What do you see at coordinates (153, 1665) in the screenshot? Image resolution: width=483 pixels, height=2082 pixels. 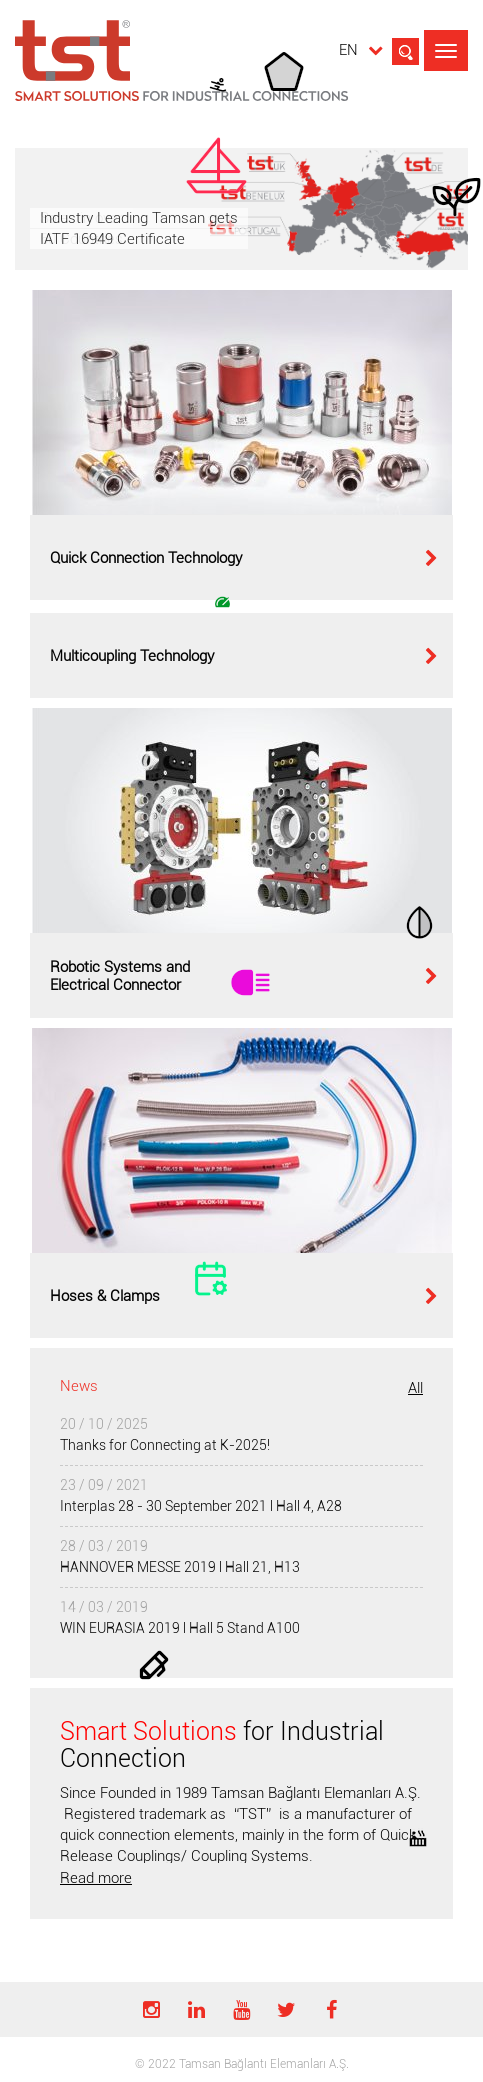 I see `edit or modify content` at bounding box center [153, 1665].